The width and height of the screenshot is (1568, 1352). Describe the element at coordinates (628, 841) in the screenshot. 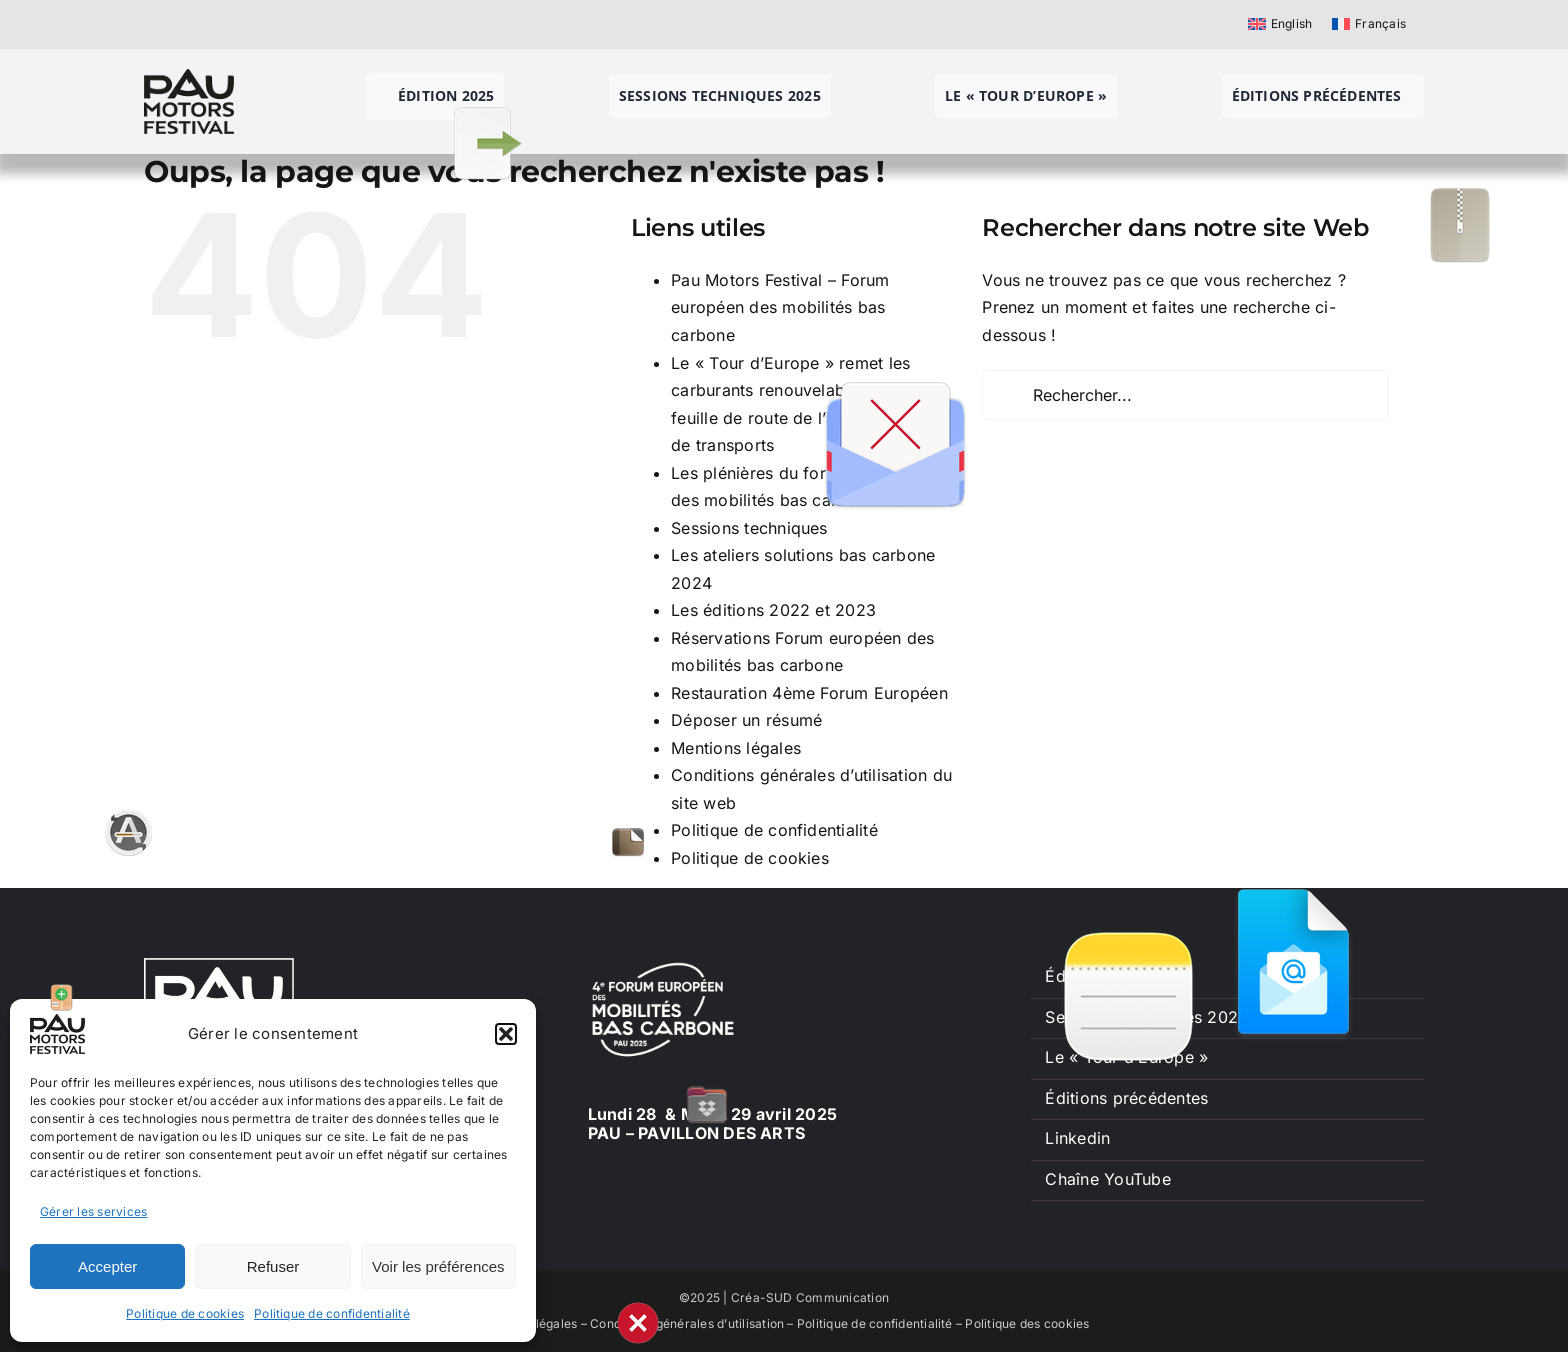

I see `change desktop wallpaper settings` at that location.